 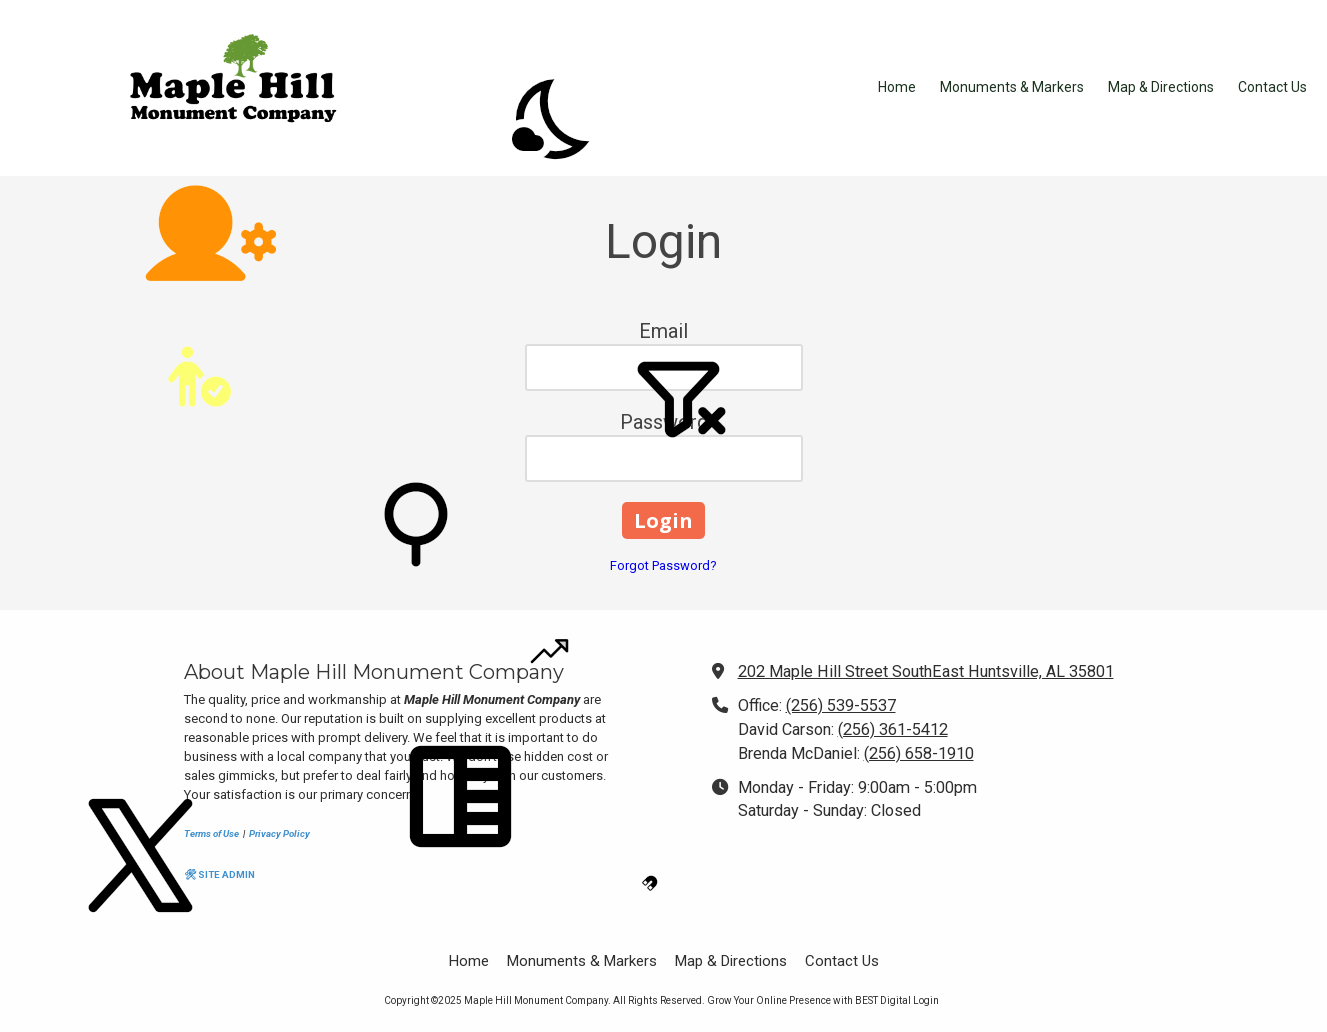 I want to click on view trending or popular content, so click(x=549, y=652).